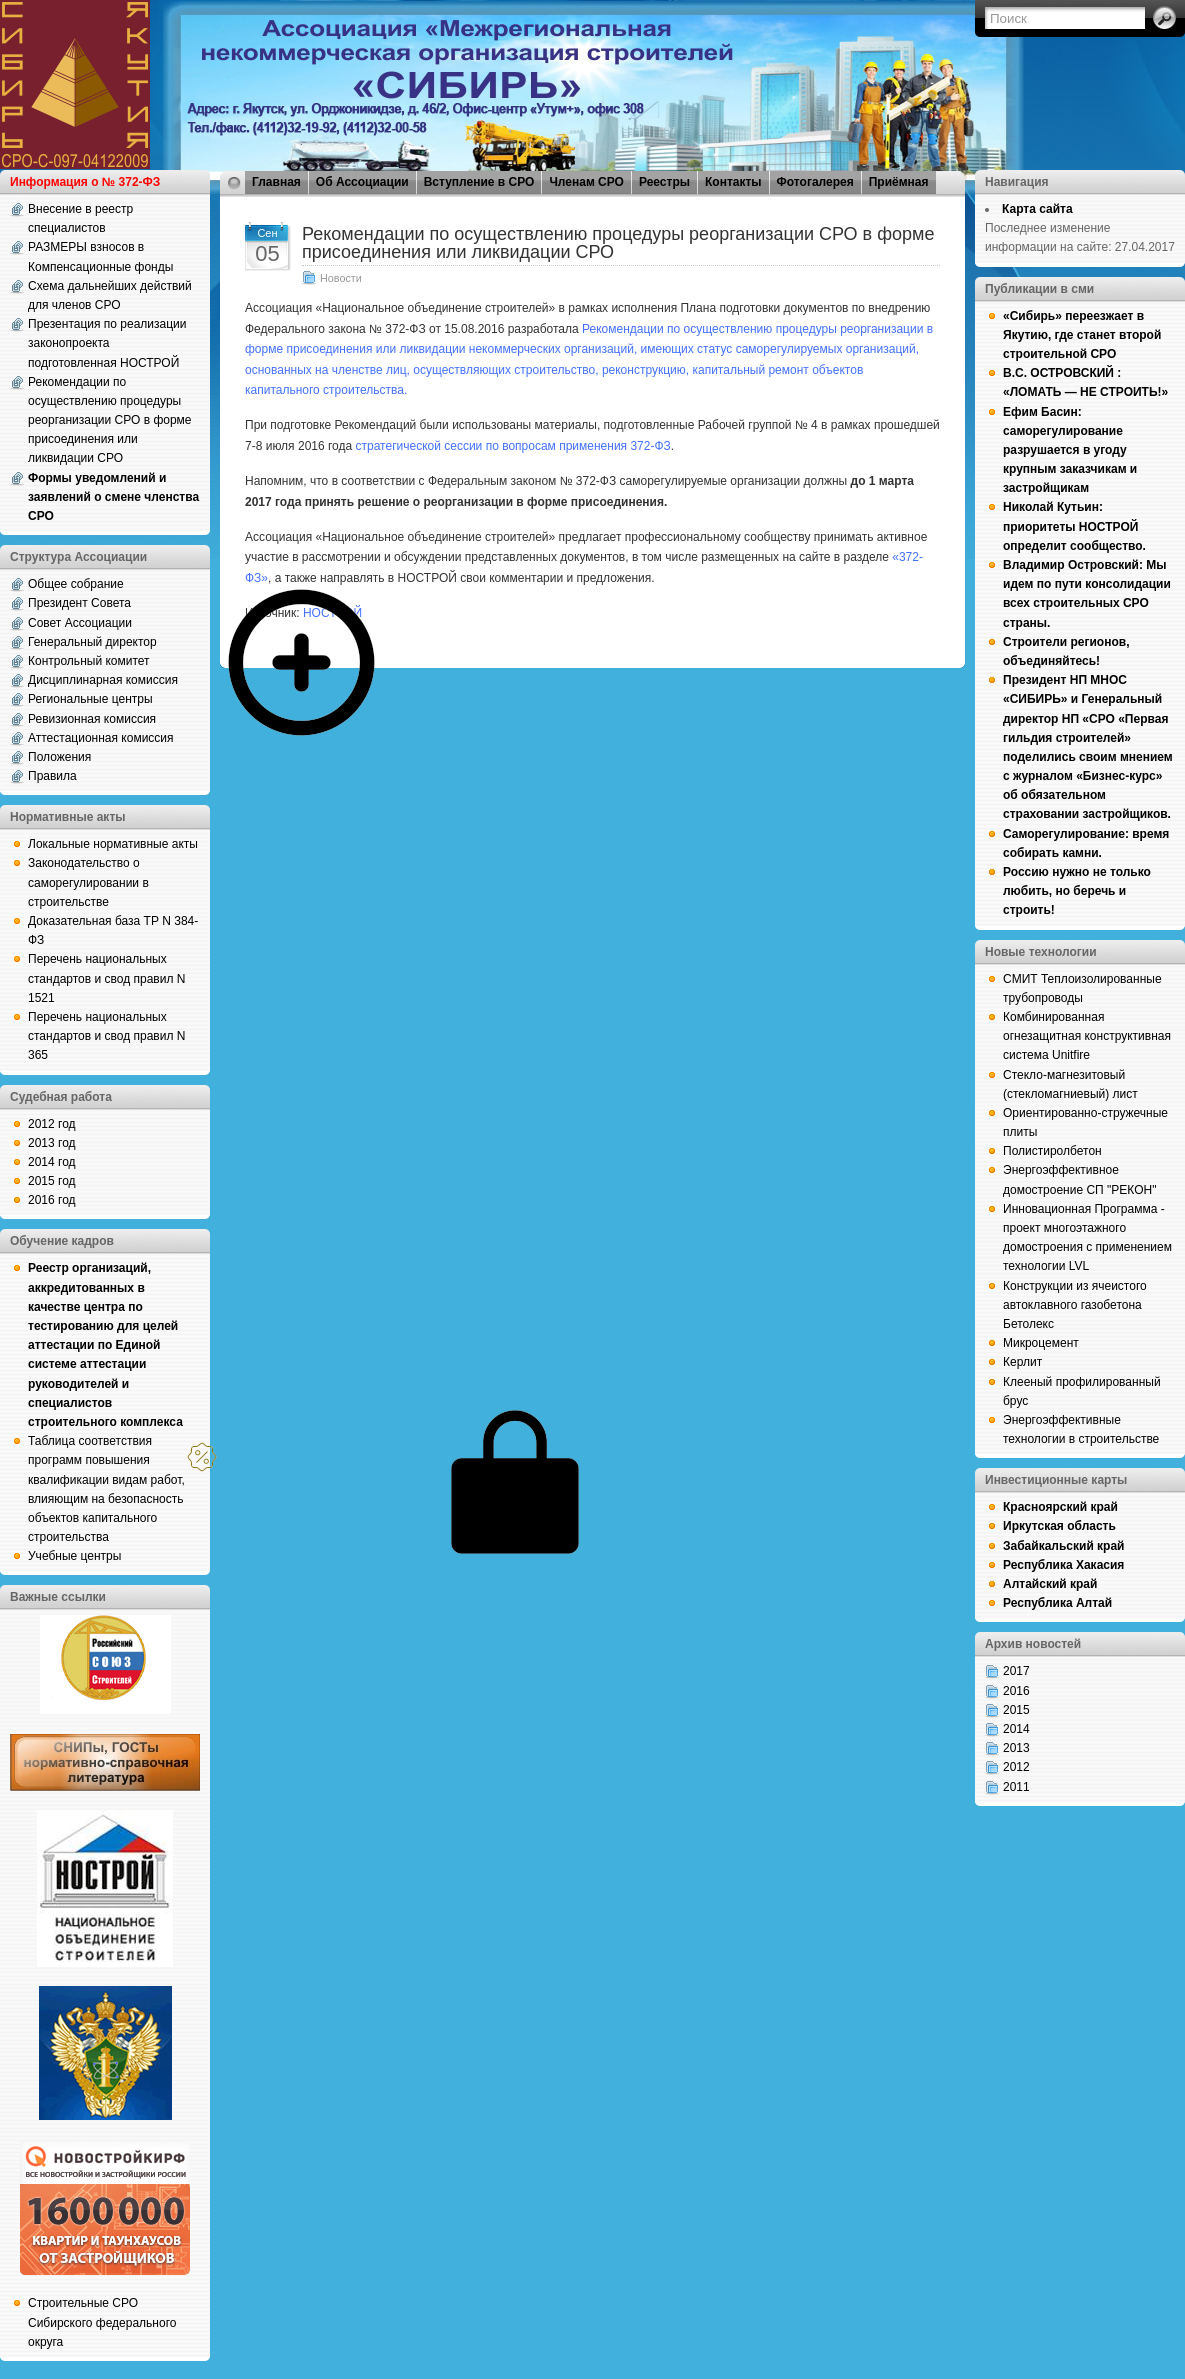 This screenshot has height=2379, width=1185. Describe the element at coordinates (202, 1457) in the screenshot. I see `view available discounts or promotions` at that location.